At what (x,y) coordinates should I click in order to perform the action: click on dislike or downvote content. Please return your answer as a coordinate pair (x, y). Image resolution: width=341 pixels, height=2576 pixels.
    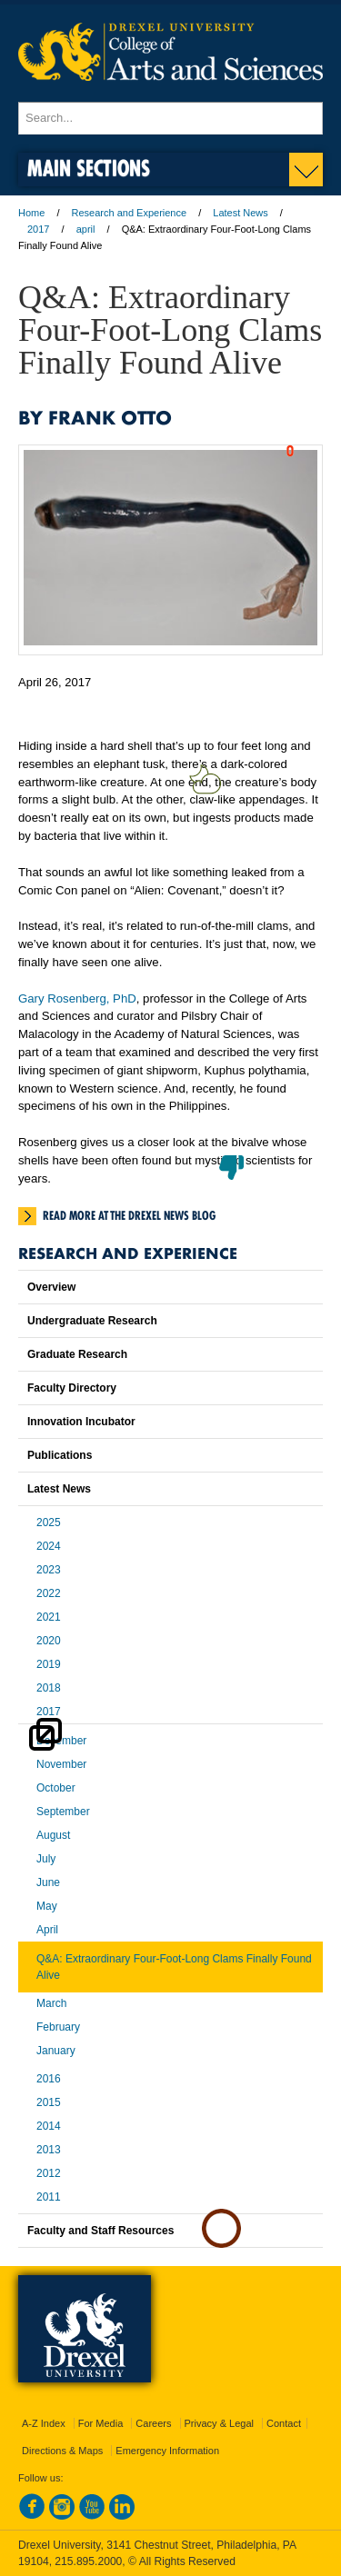
    Looking at the image, I should click on (231, 1167).